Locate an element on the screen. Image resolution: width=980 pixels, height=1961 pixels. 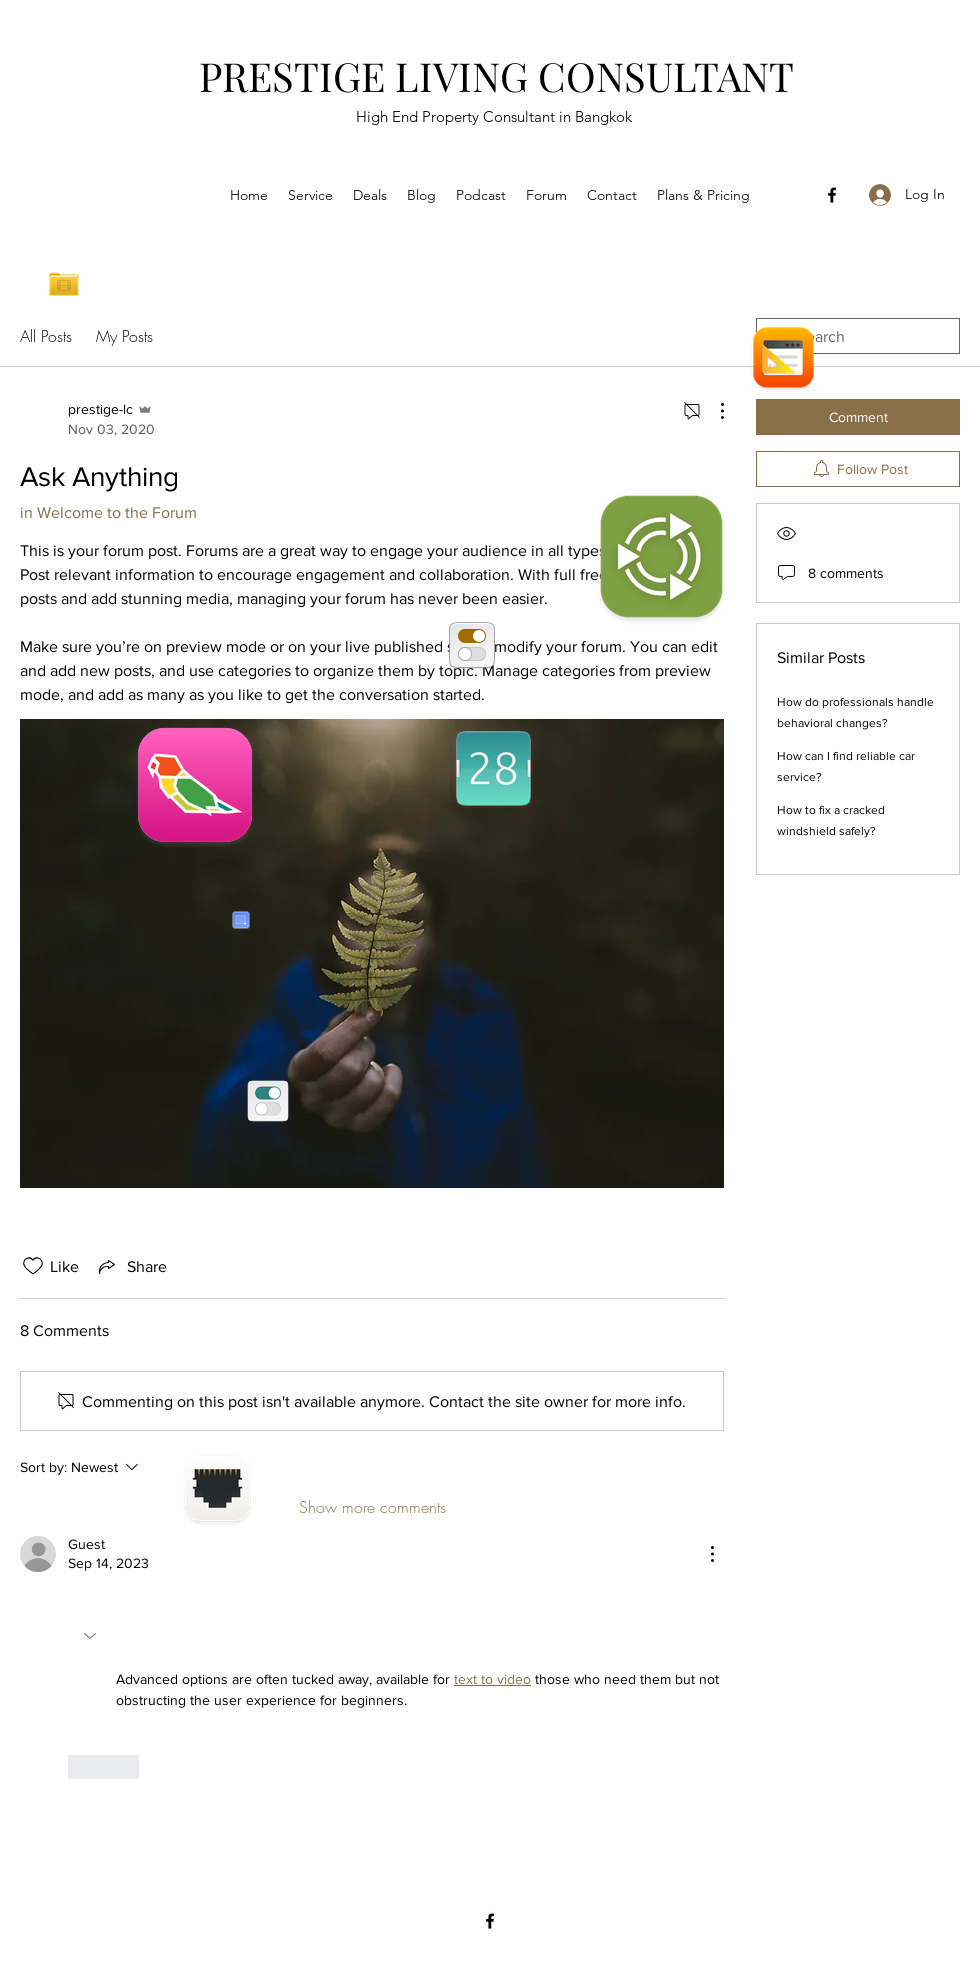
launch ubuntu mate application is located at coordinates (661, 556).